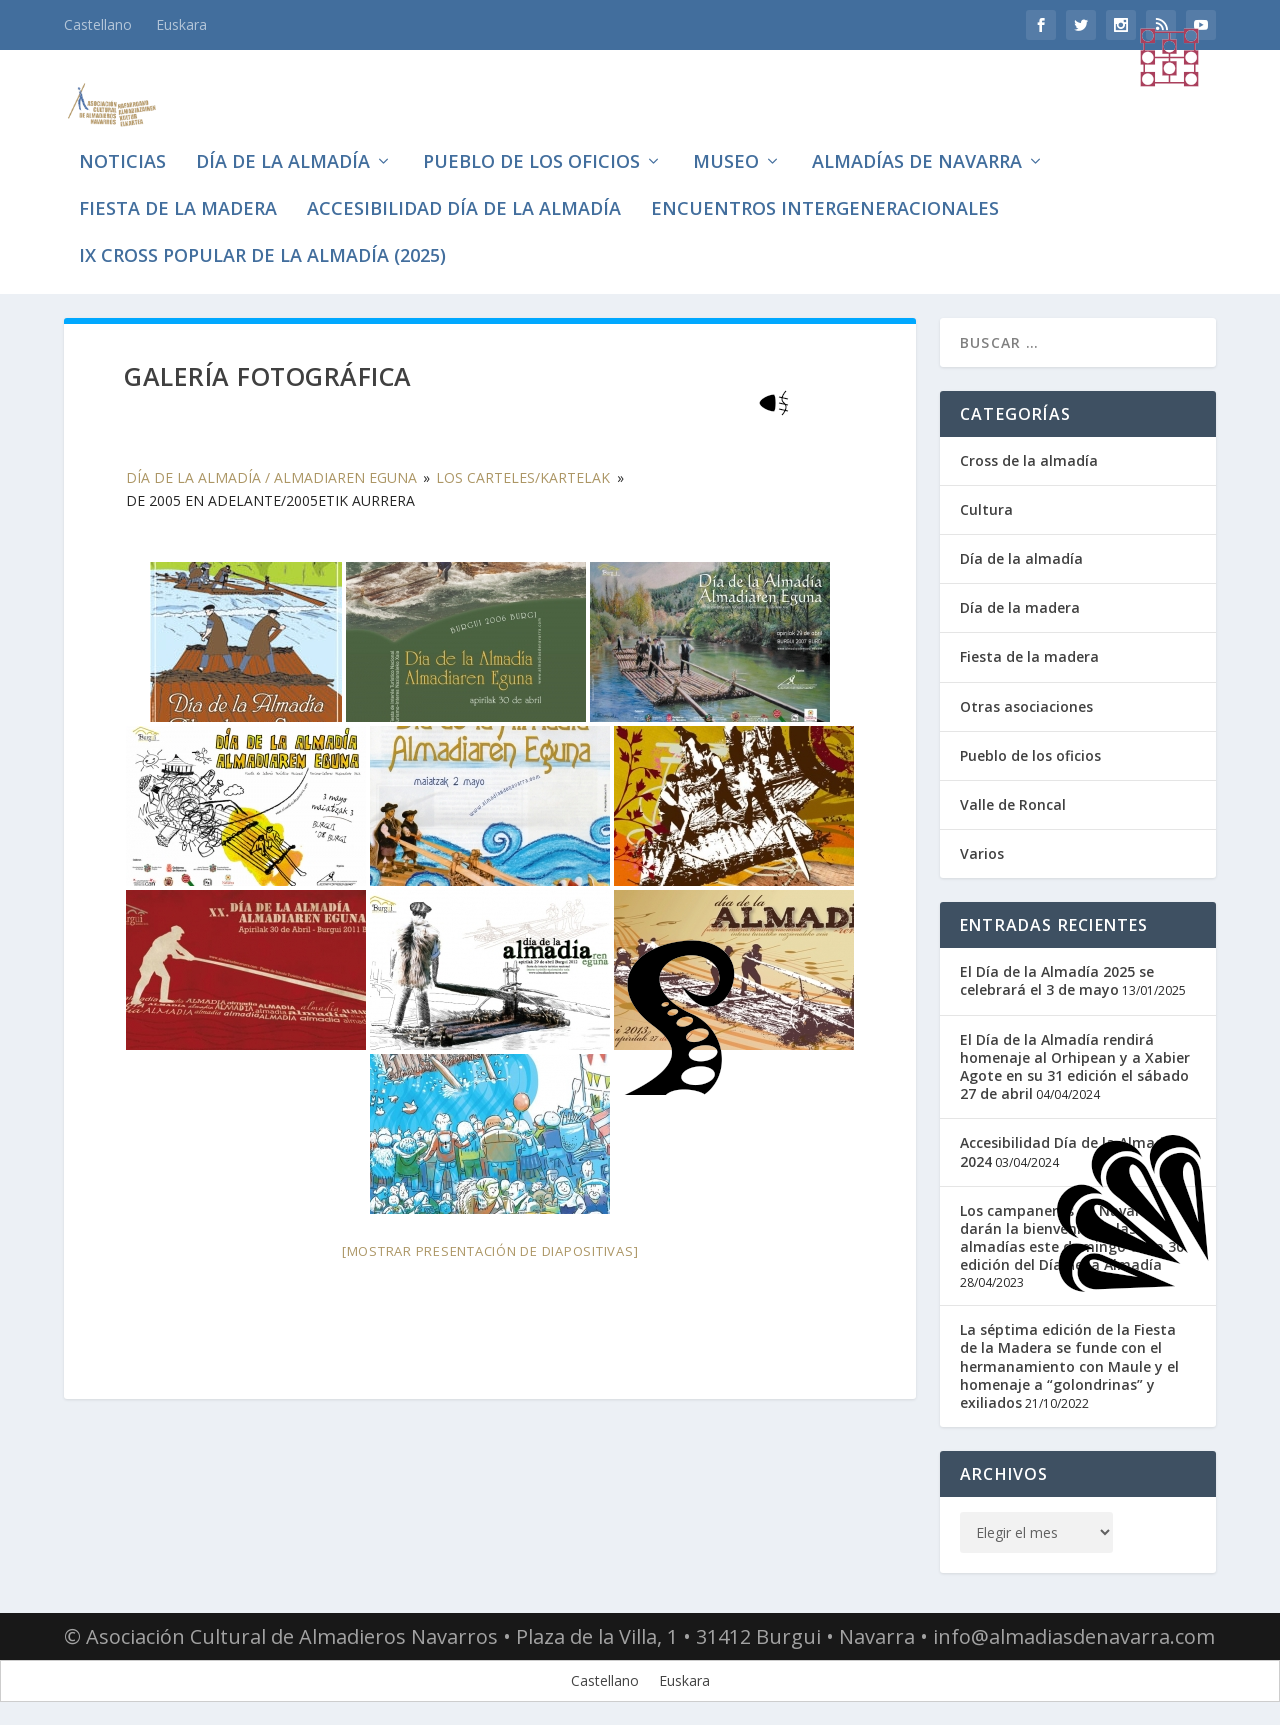 This screenshot has width=1280, height=1725. What do you see at coordinates (774, 403) in the screenshot?
I see `toggle fog lights on or off` at bounding box center [774, 403].